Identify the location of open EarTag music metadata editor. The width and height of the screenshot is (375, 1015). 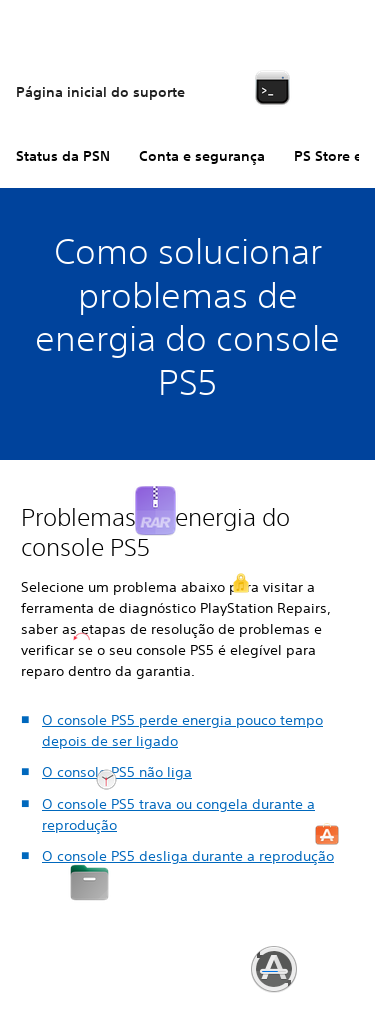
(241, 583).